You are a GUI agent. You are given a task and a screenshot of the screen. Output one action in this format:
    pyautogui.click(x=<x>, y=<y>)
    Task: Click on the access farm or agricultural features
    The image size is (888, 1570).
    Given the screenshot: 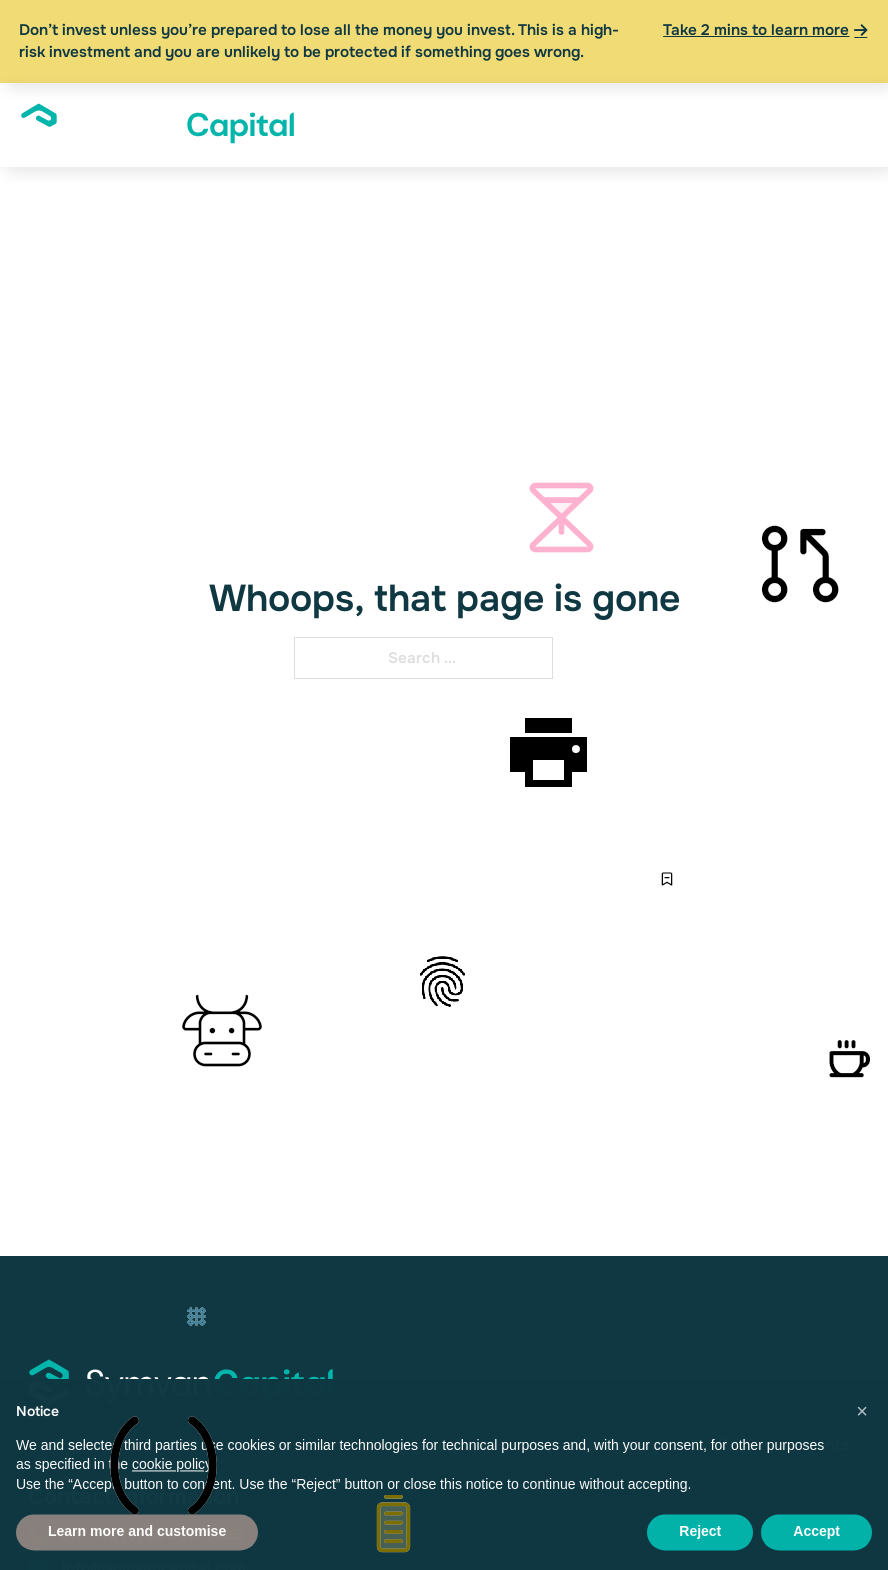 What is the action you would take?
    pyautogui.click(x=222, y=1032)
    